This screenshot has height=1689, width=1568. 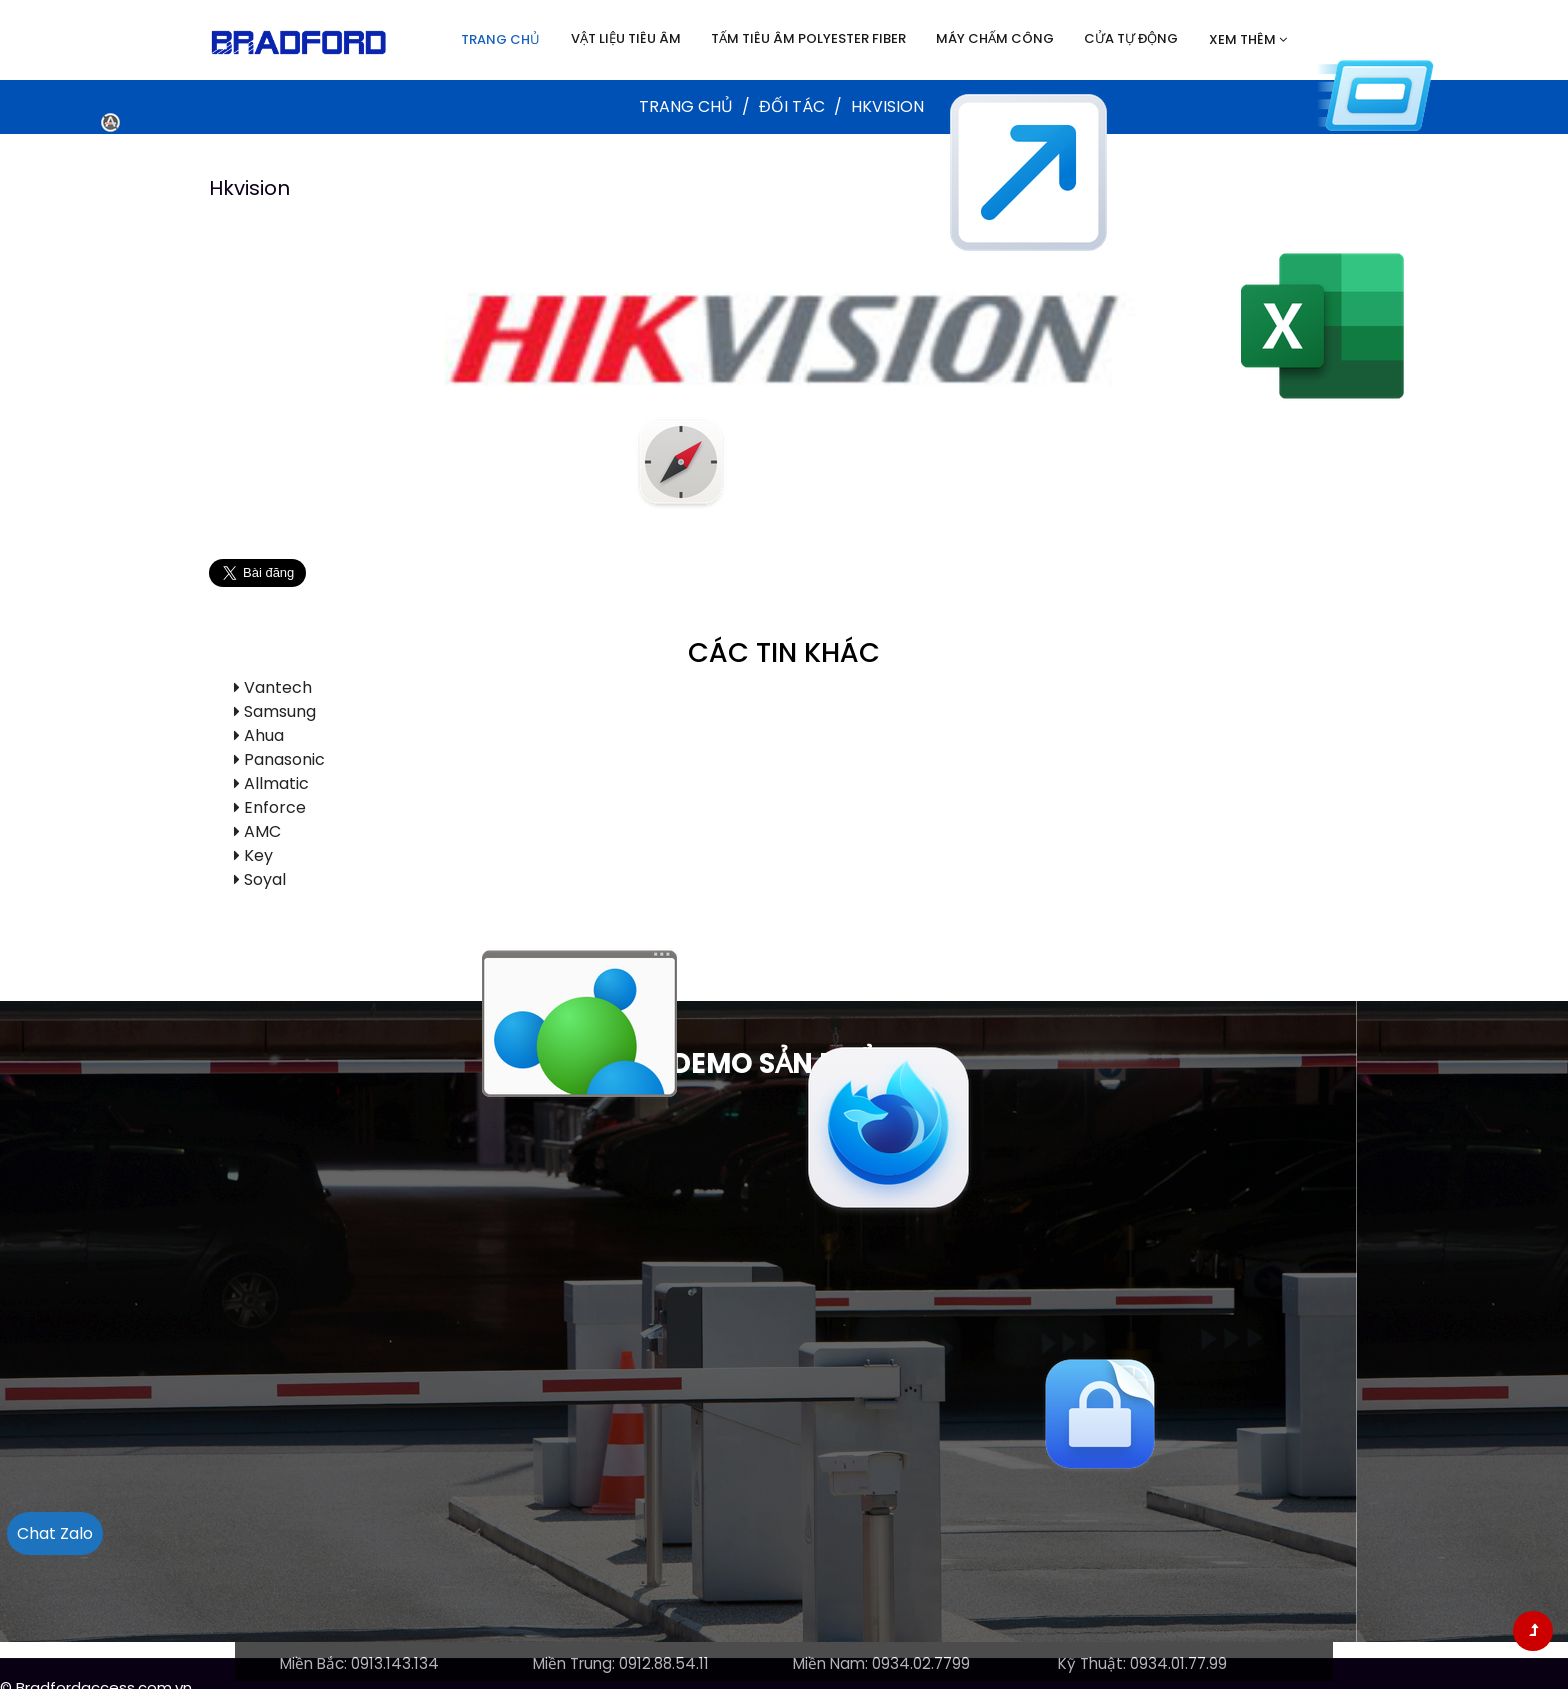 I want to click on open screensaver and lock screen preferences, so click(x=1100, y=1414).